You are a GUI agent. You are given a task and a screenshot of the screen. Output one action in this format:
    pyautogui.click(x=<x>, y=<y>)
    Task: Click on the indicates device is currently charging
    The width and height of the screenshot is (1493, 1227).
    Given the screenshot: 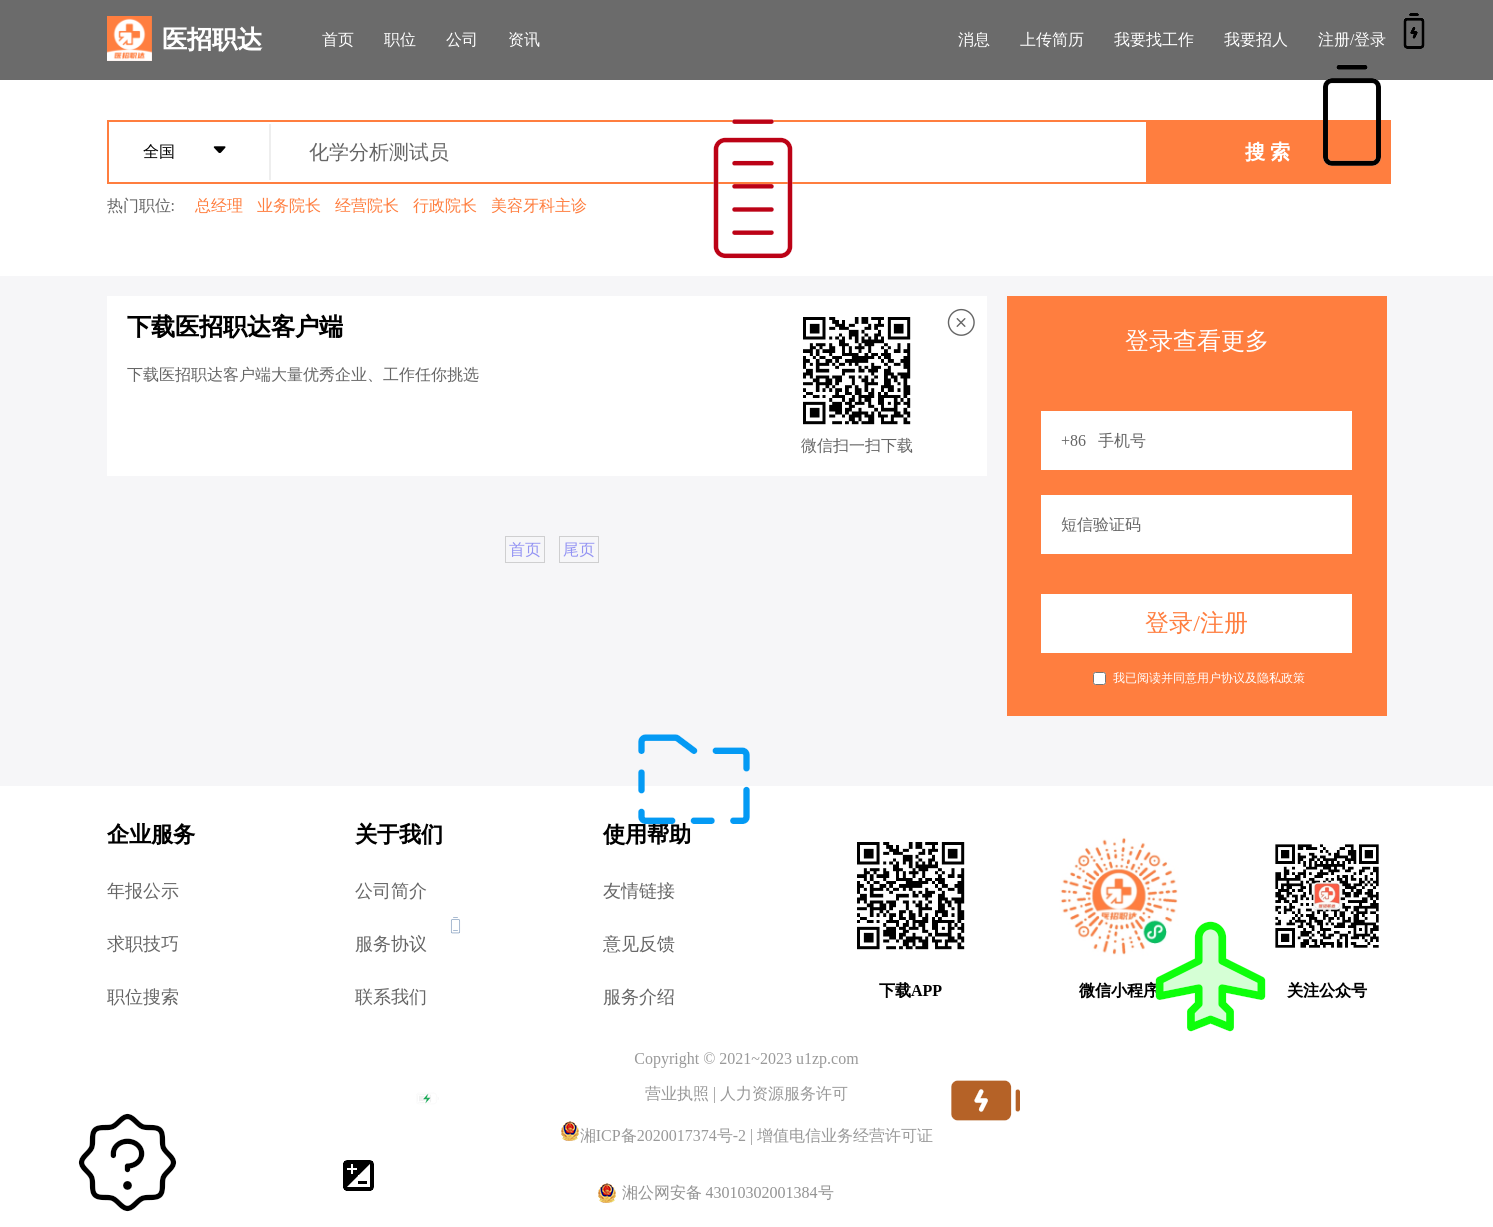 What is the action you would take?
    pyautogui.click(x=1414, y=31)
    